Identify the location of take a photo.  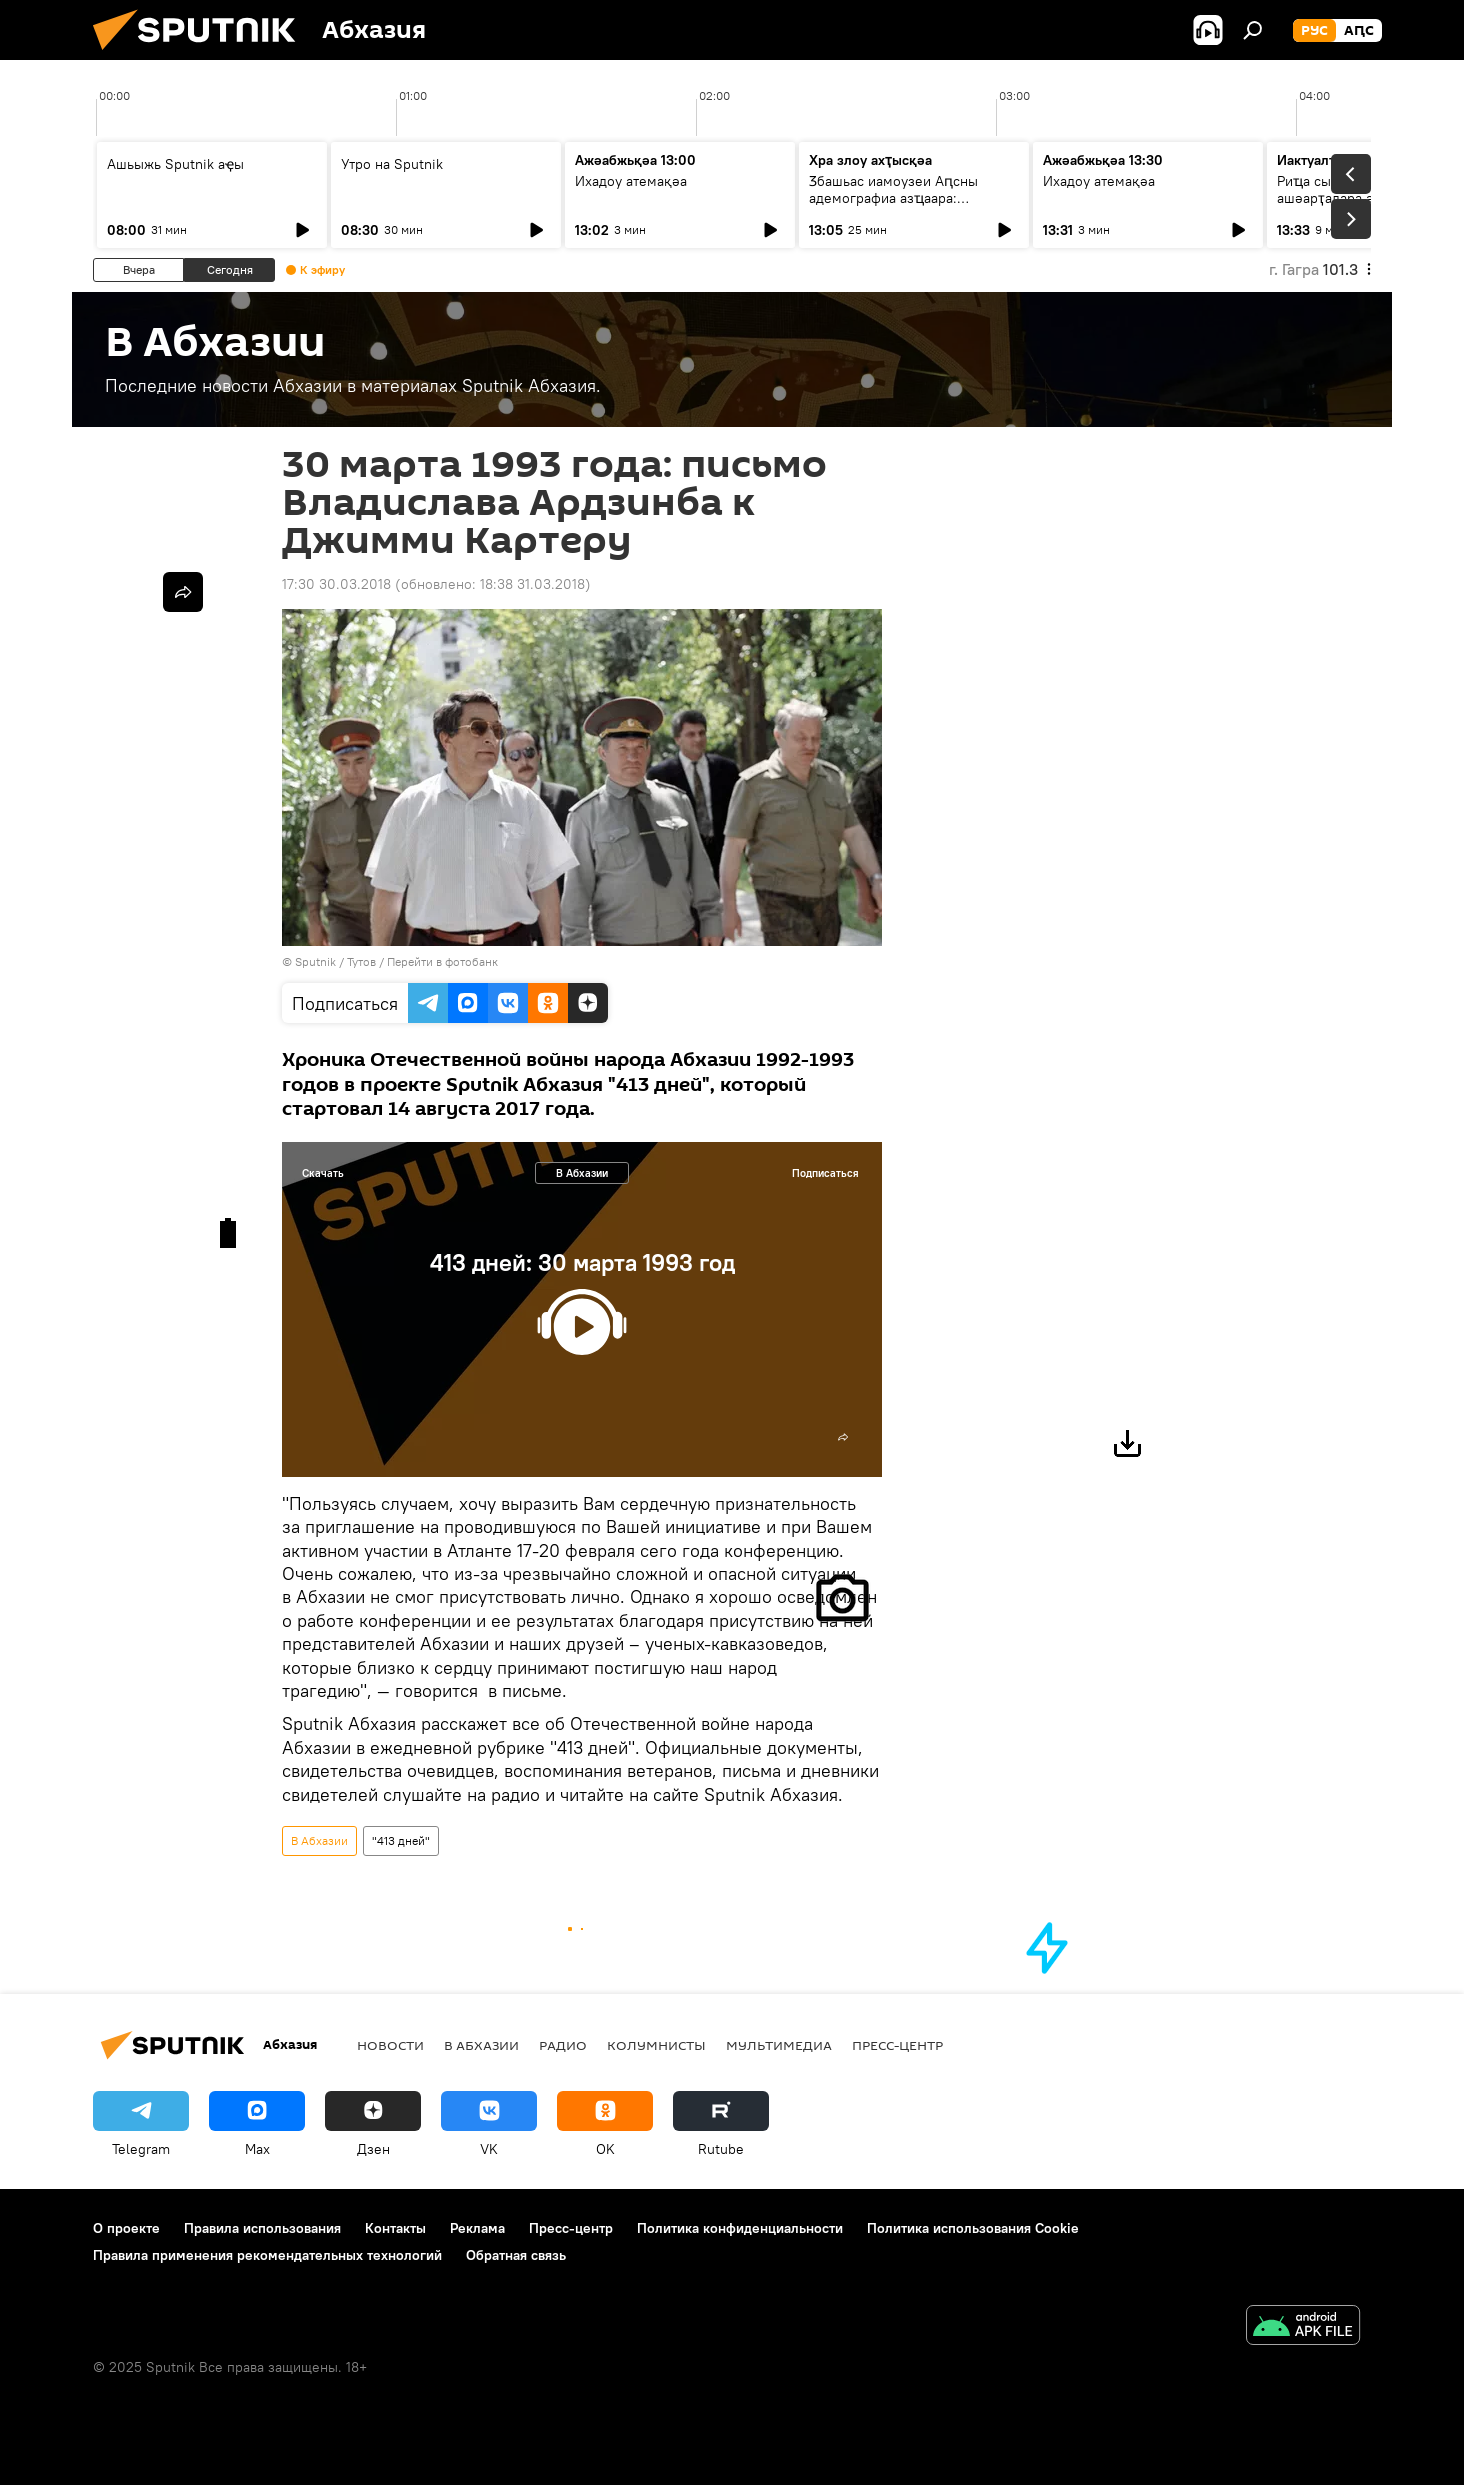
(842, 1600).